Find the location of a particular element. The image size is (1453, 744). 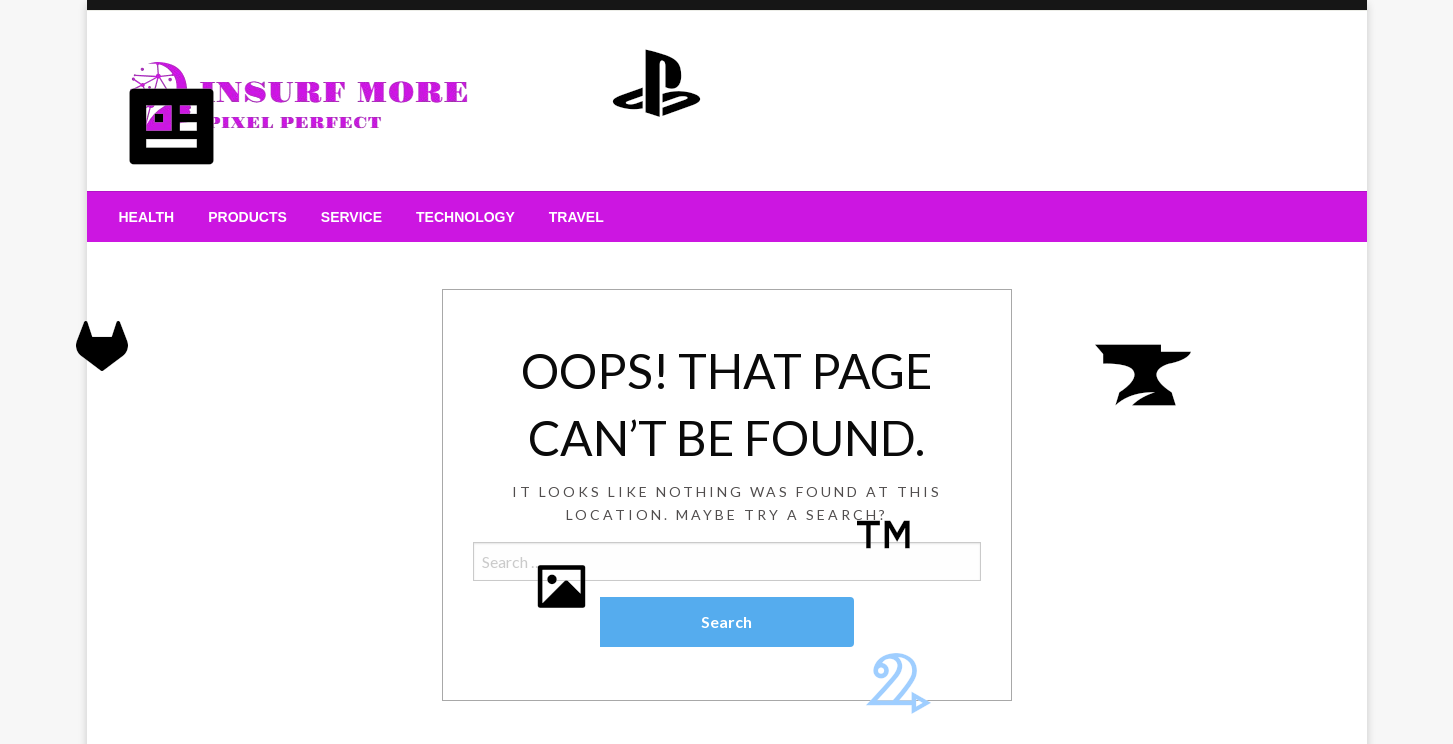

playstation brand or console indicator is located at coordinates (656, 83).